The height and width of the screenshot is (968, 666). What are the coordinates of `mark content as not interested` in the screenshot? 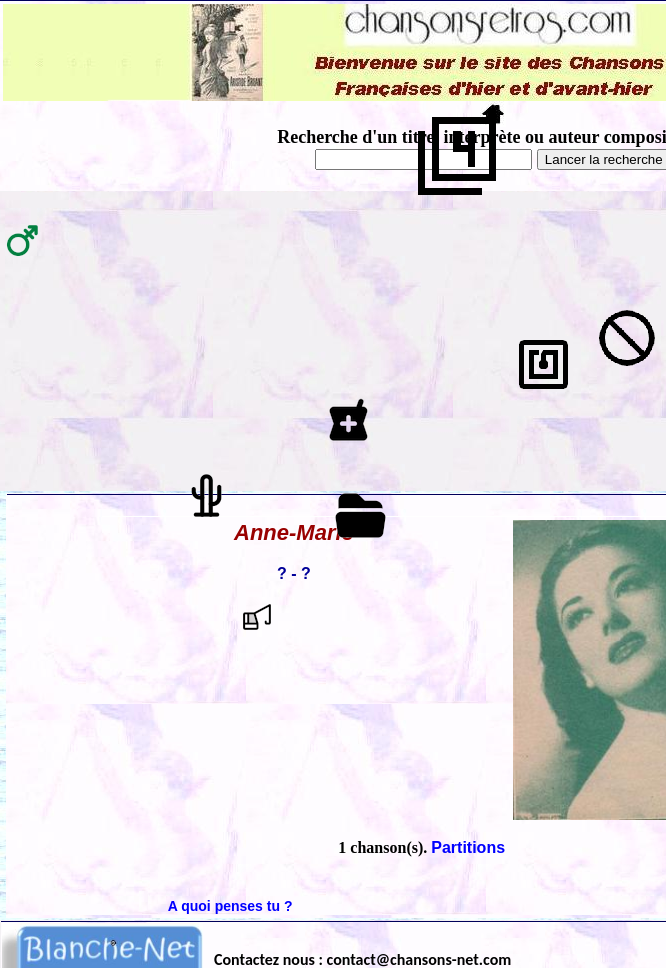 It's located at (627, 338).